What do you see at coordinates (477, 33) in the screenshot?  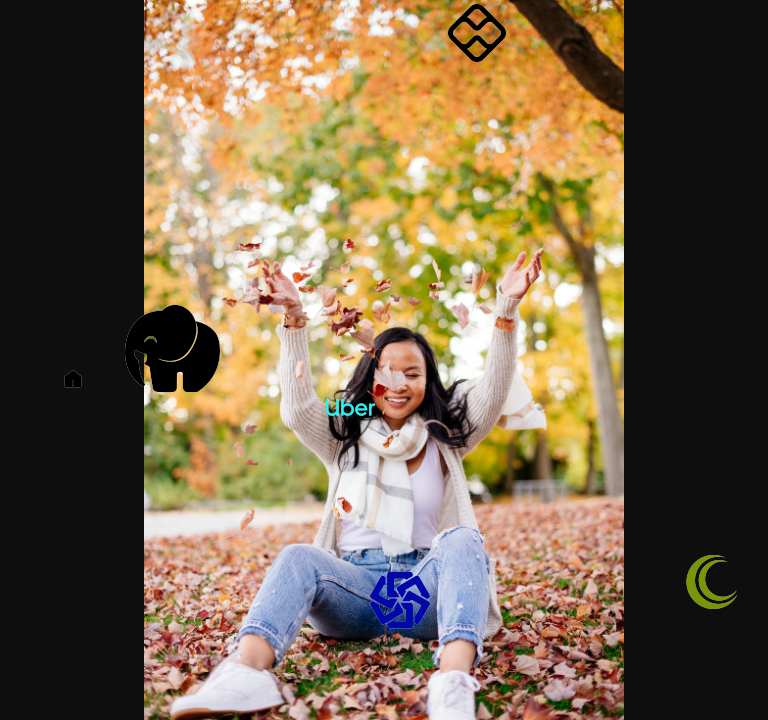 I see `pix instant payment logo` at bounding box center [477, 33].